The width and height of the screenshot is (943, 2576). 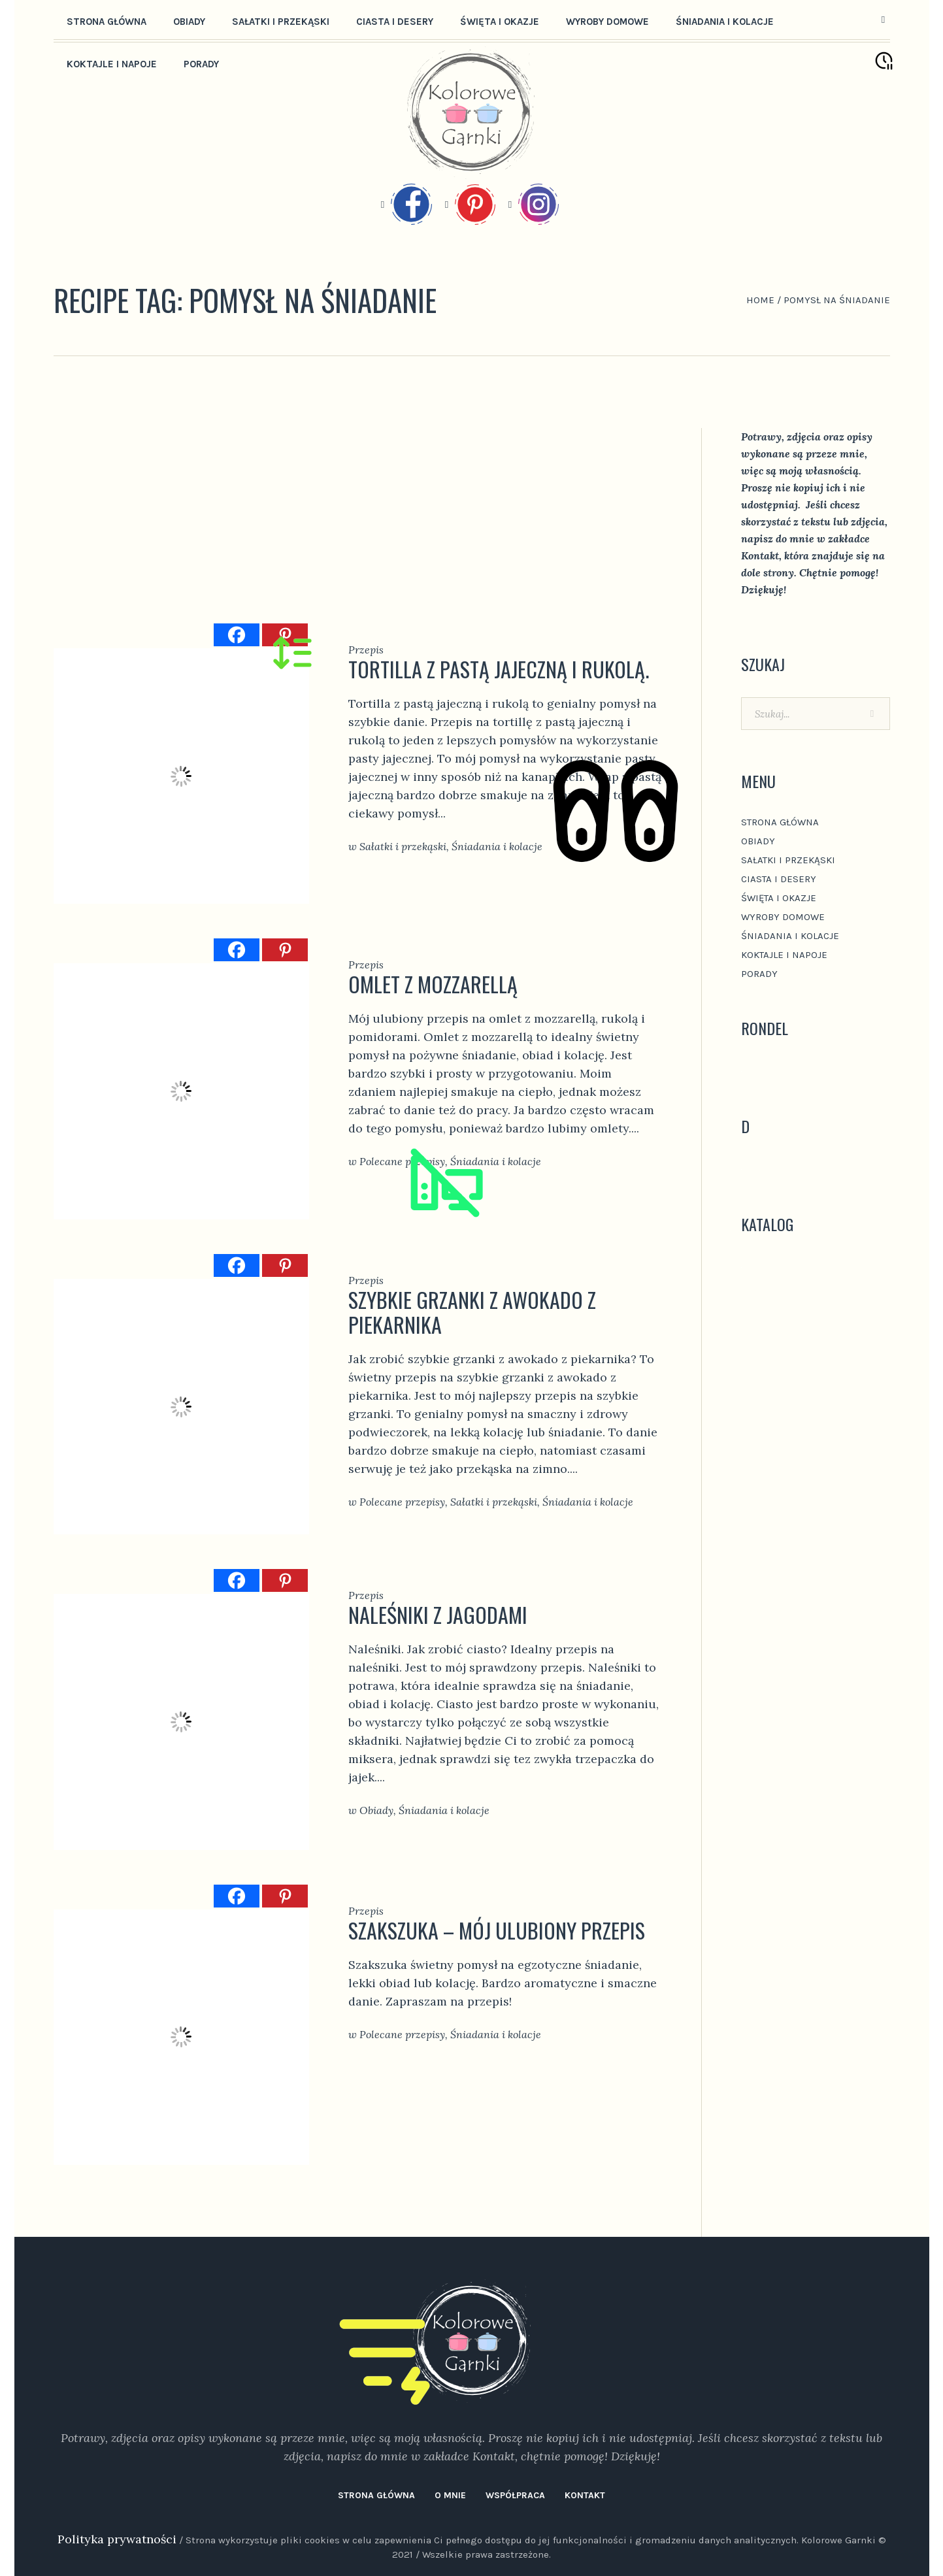 What do you see at coordinates (293, 653) in the screenshot?
I see `adjust line spacing in text` at bounding box center [293, 653].